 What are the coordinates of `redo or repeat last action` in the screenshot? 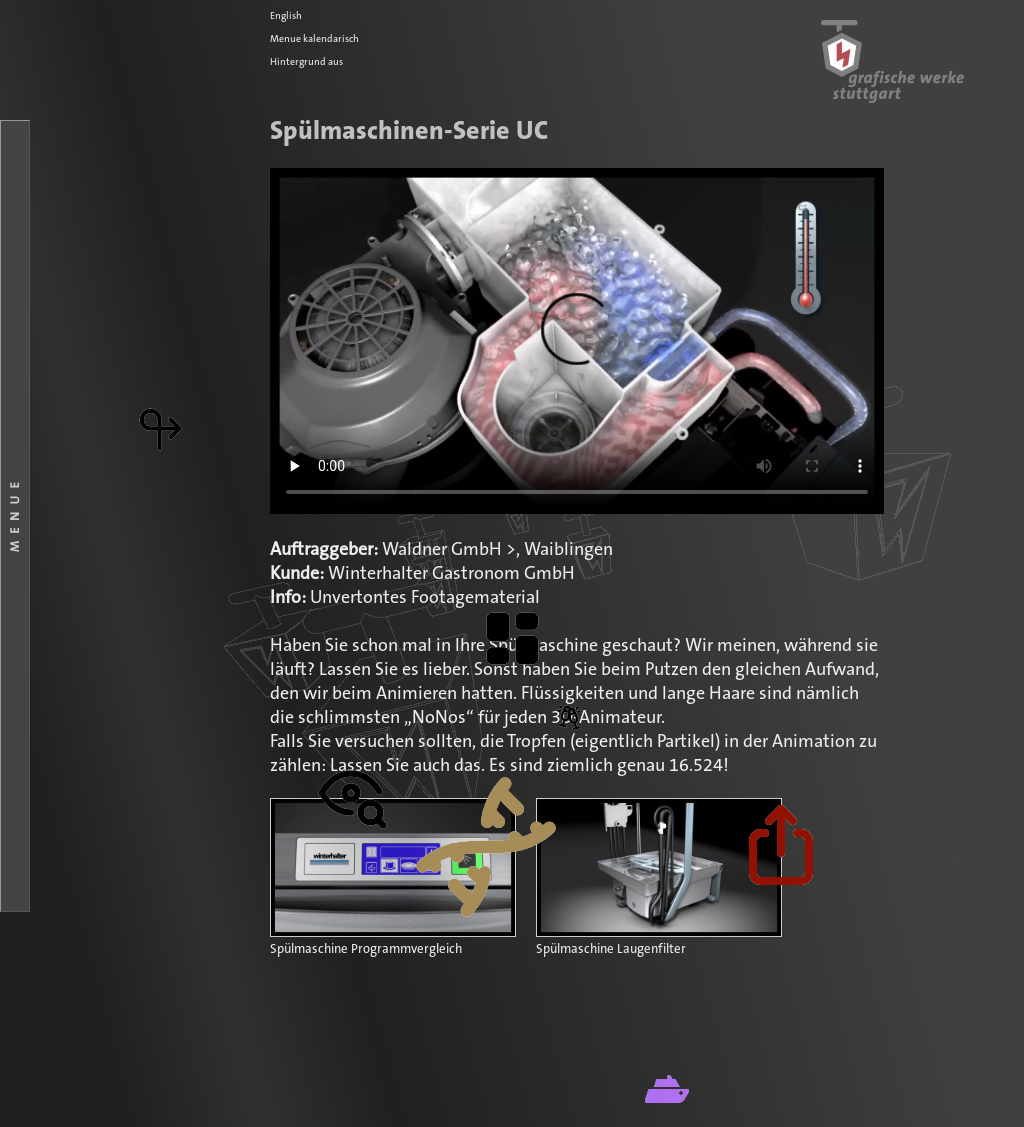 It's located at (159, 428).